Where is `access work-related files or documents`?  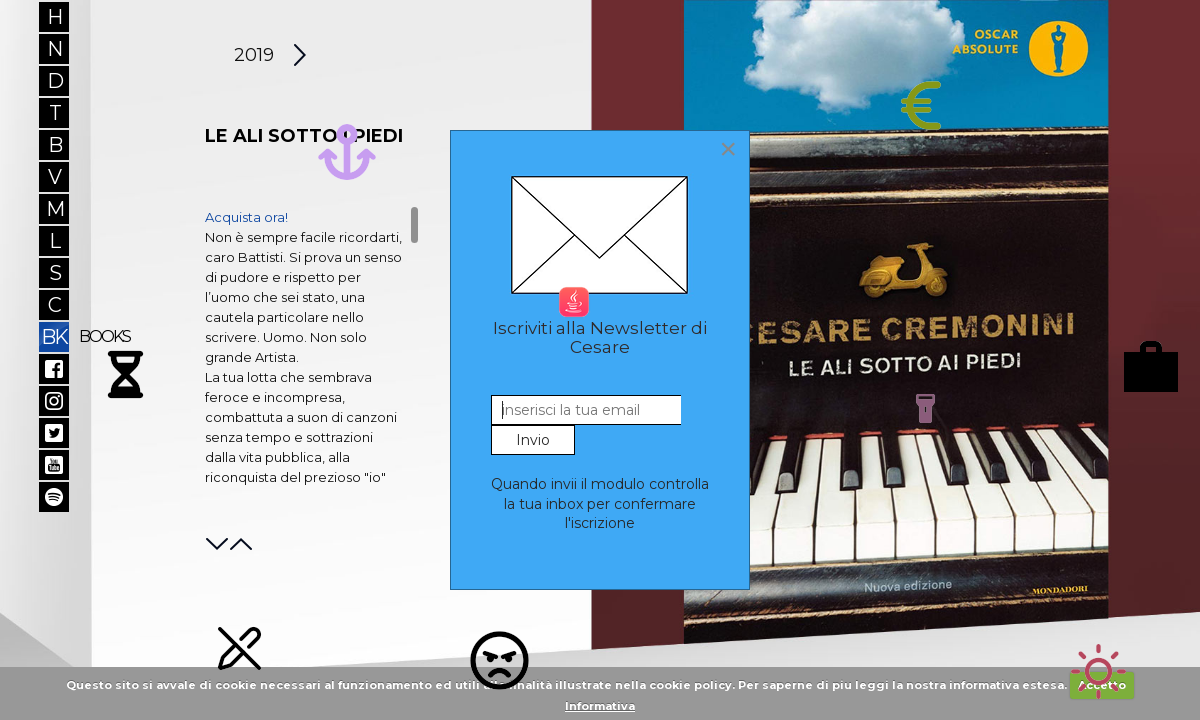 access work-related files or documents is located at coordinates (1151, 368).